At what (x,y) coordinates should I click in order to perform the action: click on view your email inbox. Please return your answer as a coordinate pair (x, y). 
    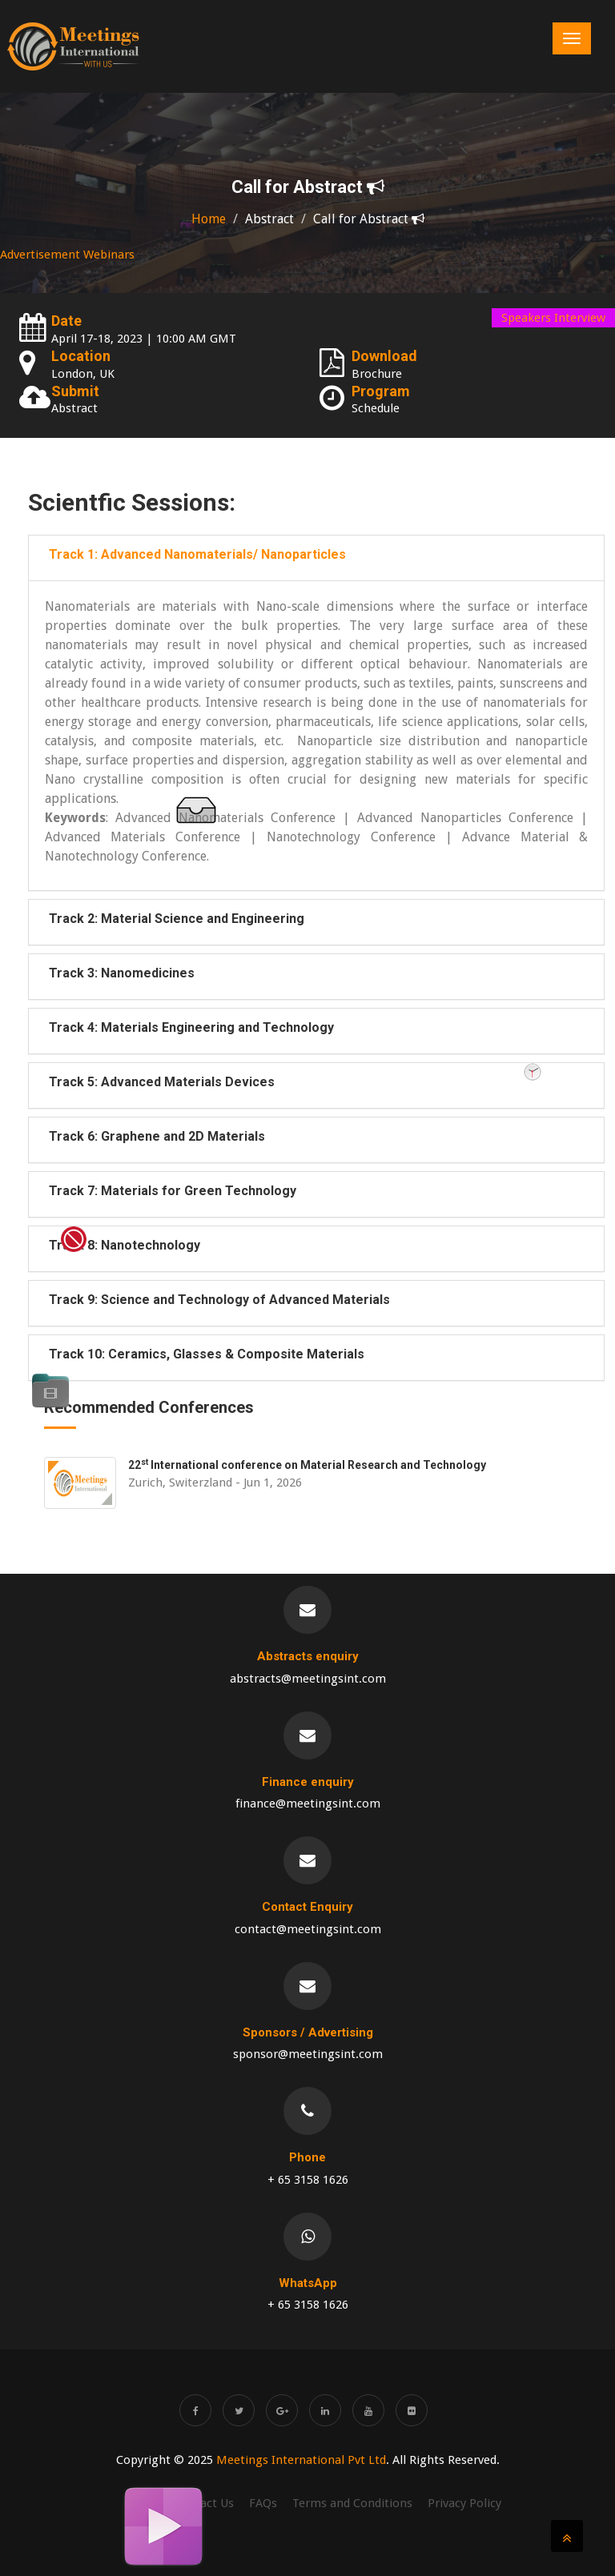
    Looking at the image, I should click on (196, 810).